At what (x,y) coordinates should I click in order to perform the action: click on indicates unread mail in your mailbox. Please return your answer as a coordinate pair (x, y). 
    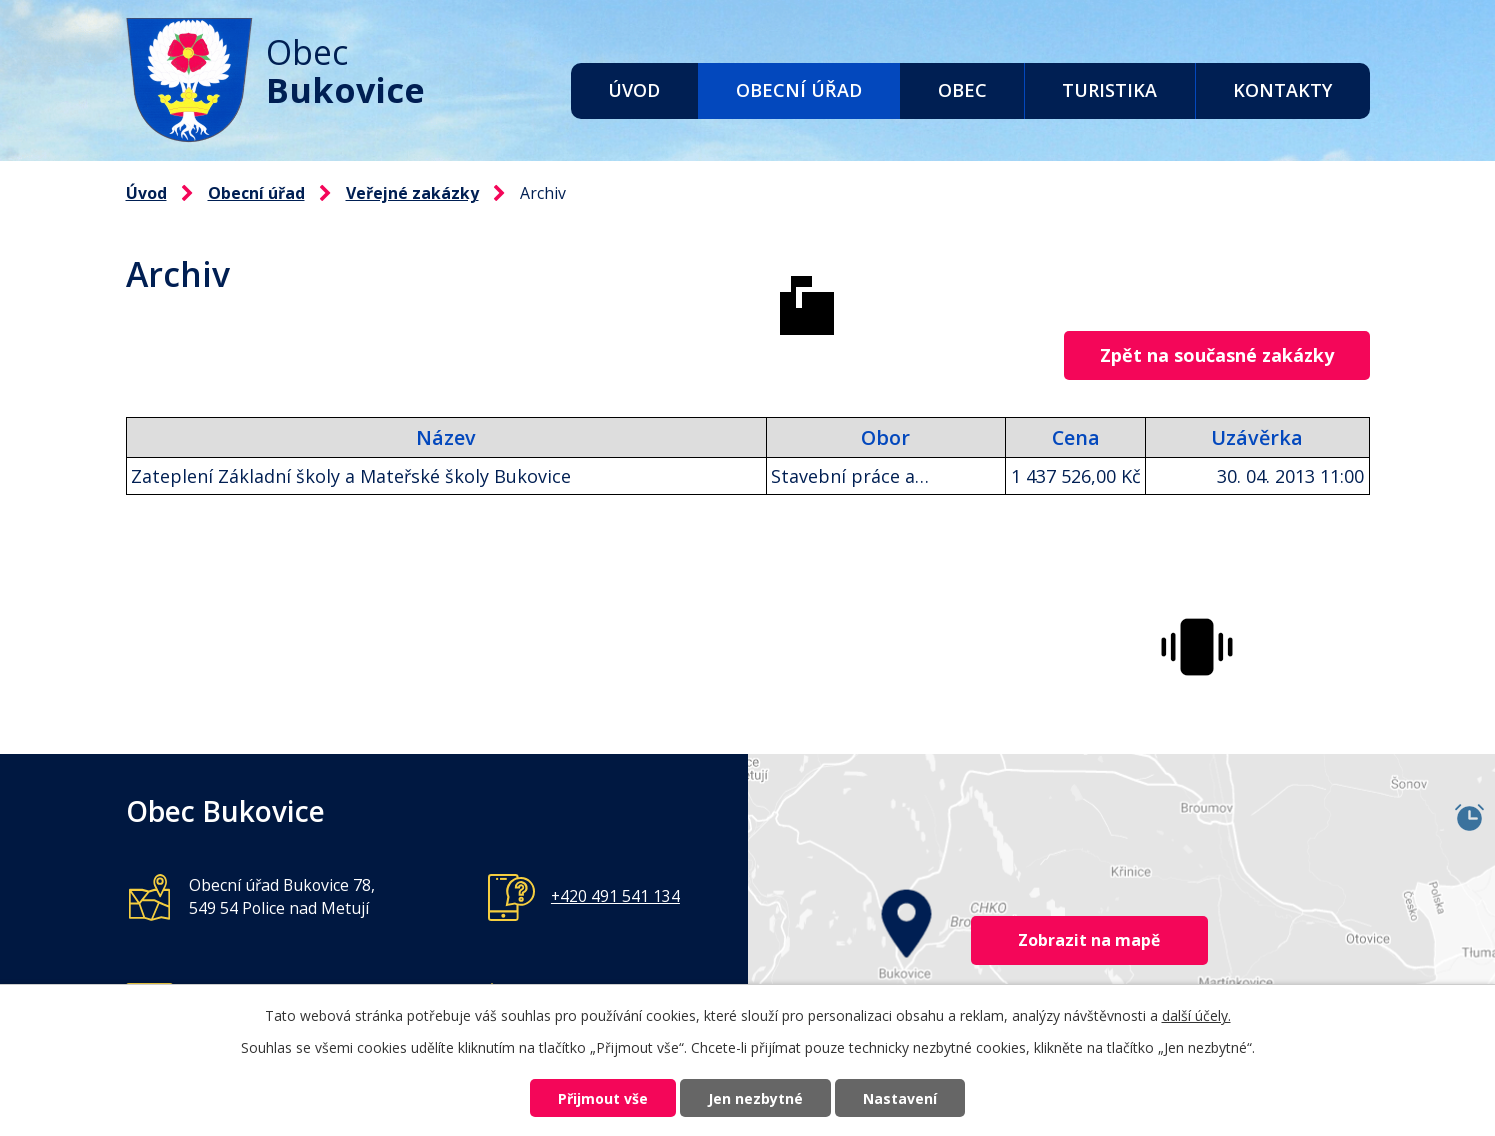
    Looking at the image, I should click on (807, 308).